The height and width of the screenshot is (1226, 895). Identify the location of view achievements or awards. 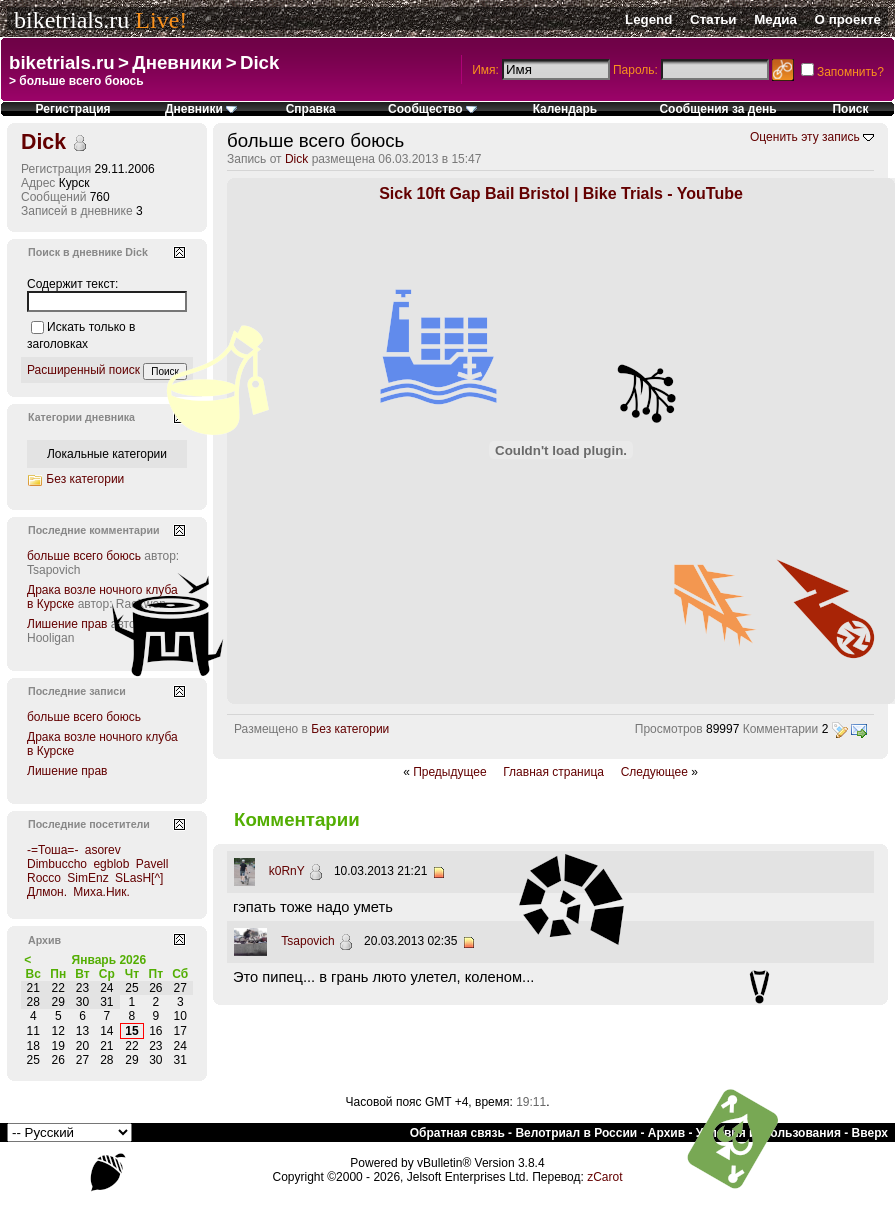
(759, 986).